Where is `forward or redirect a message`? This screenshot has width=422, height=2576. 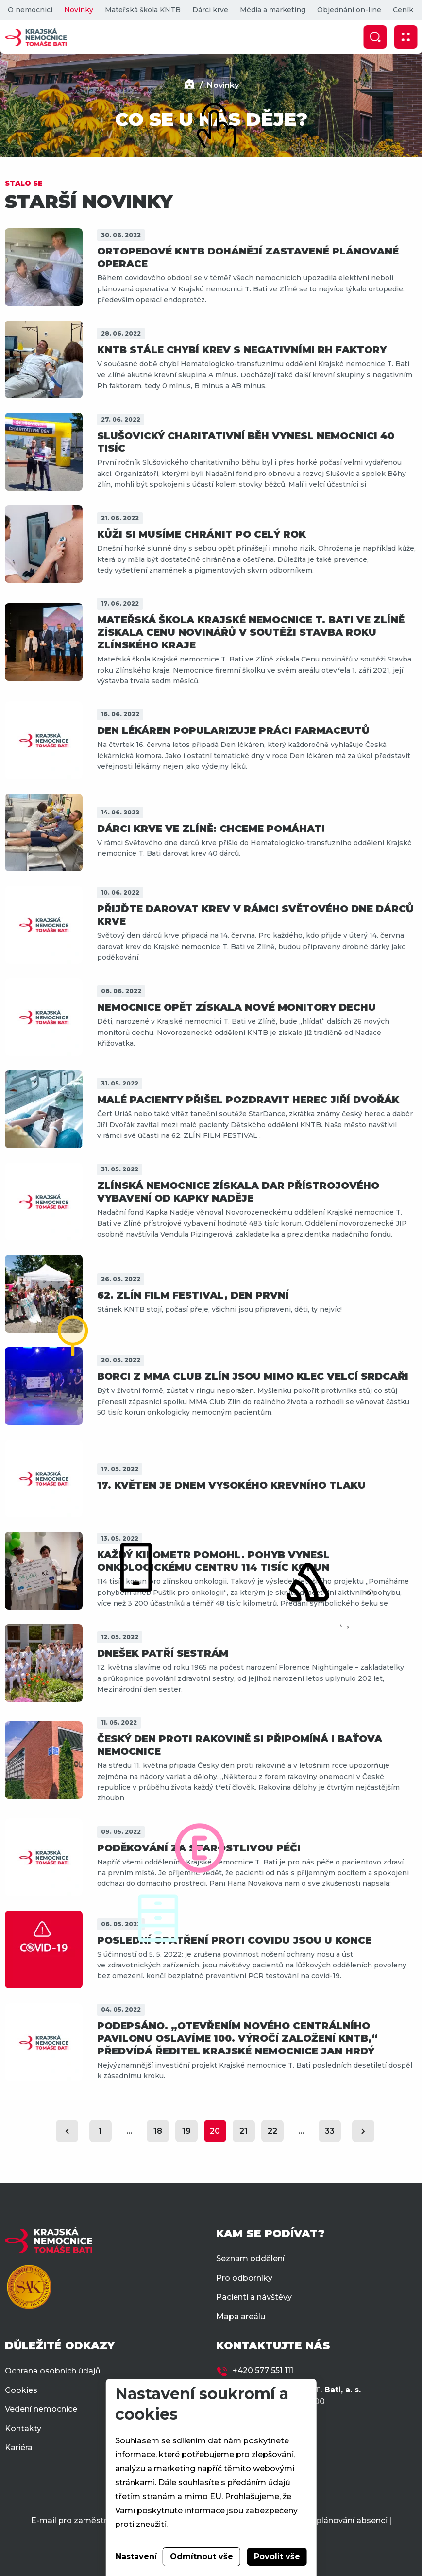
forward or redirect a message is located at coordinates (345, 1627).